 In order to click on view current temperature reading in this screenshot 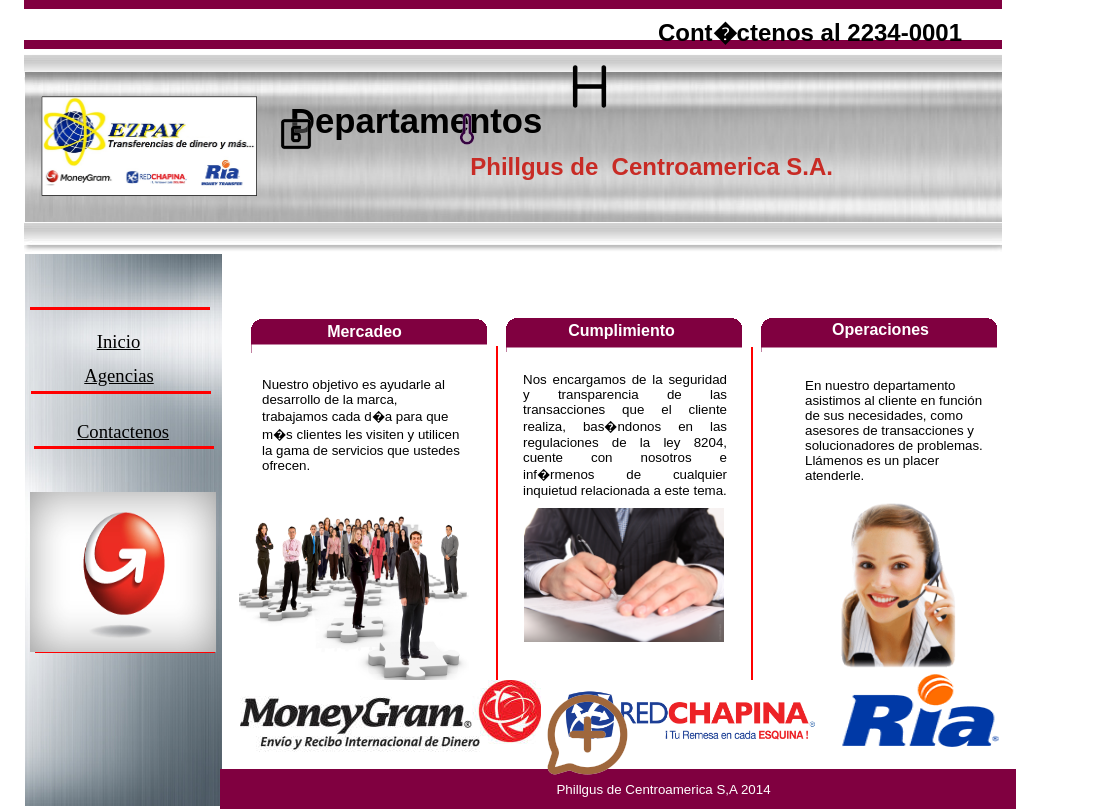, I will do `click(467, 129)`.